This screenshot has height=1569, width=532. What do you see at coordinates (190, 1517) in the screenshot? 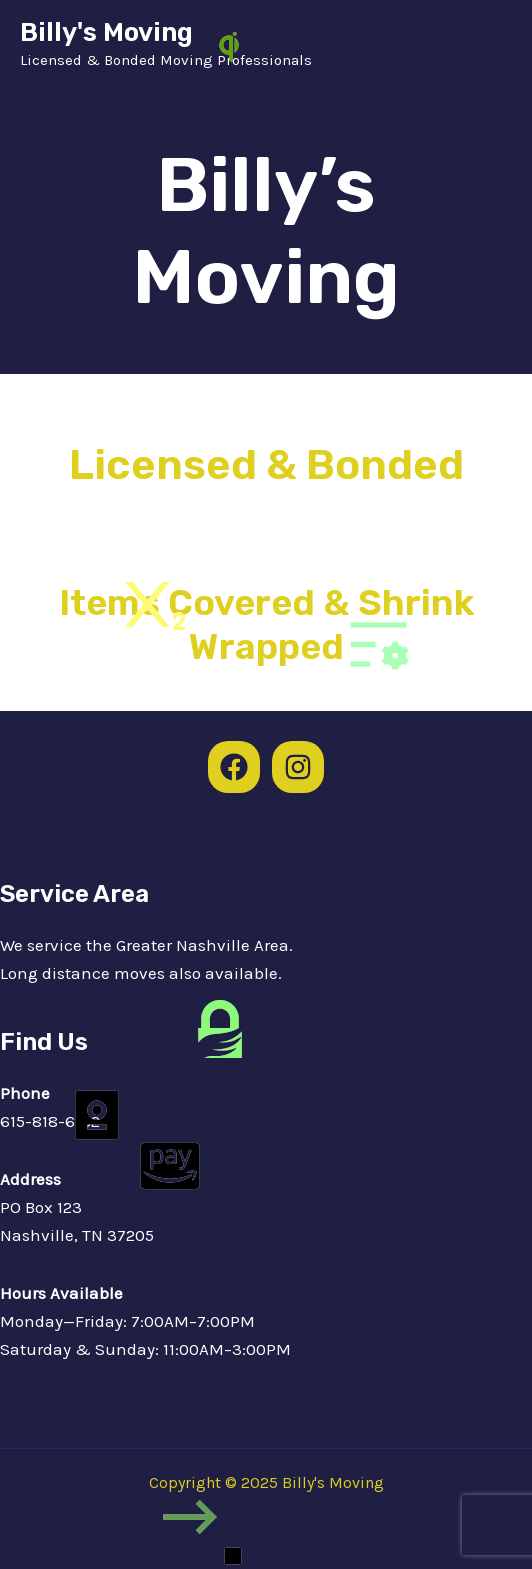
I see `navigate to the next page or step` at bounding box center [190, 1517].